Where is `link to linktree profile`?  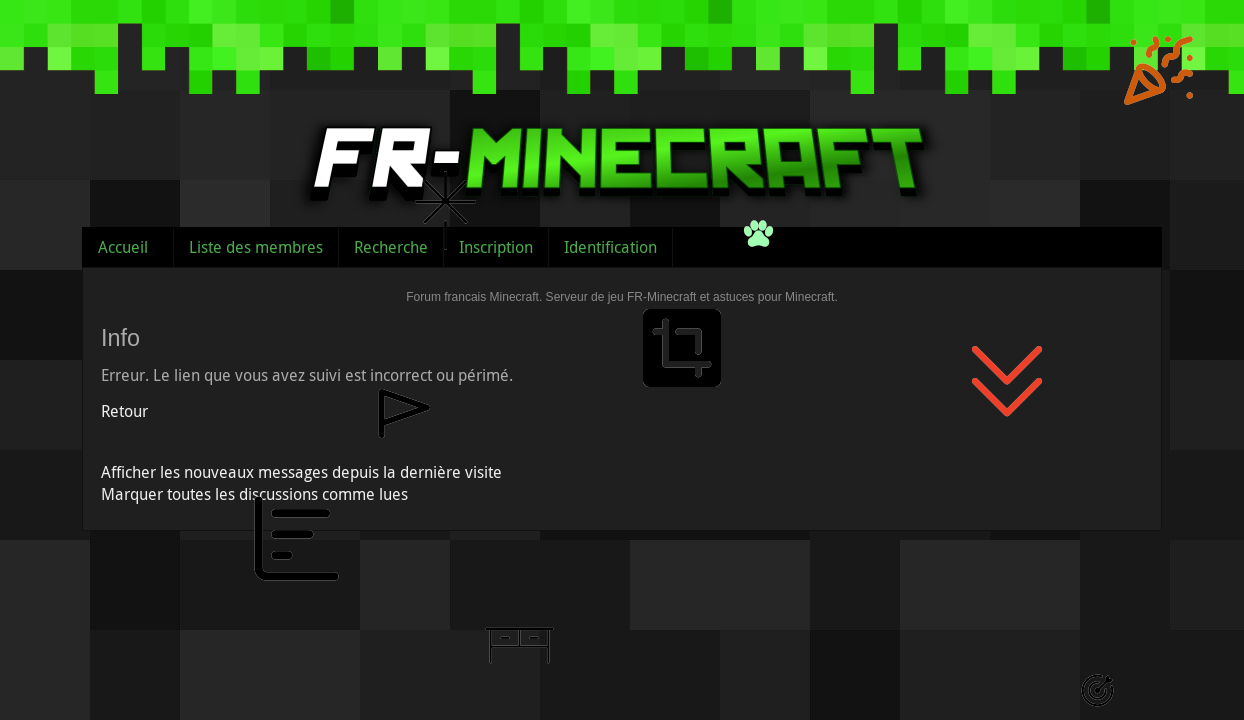 link to linktree profile is located at coordinates (445, 210).